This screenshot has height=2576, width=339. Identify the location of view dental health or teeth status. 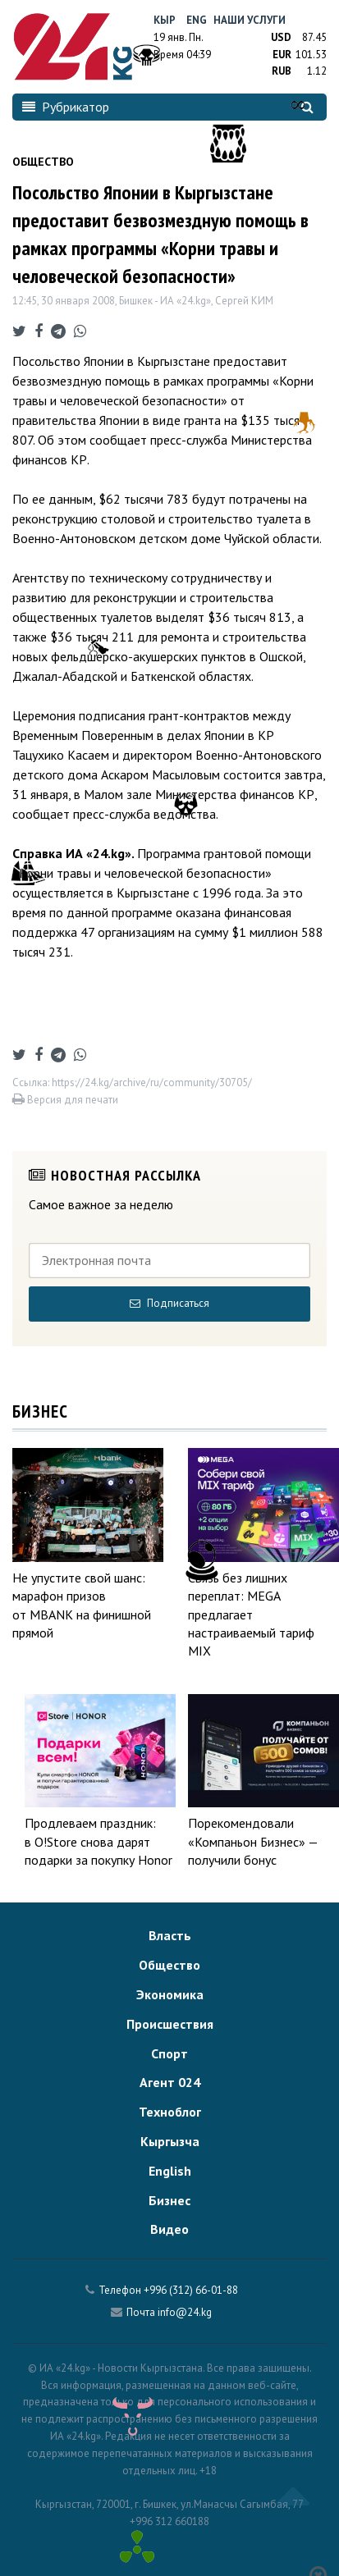
(228, 144).